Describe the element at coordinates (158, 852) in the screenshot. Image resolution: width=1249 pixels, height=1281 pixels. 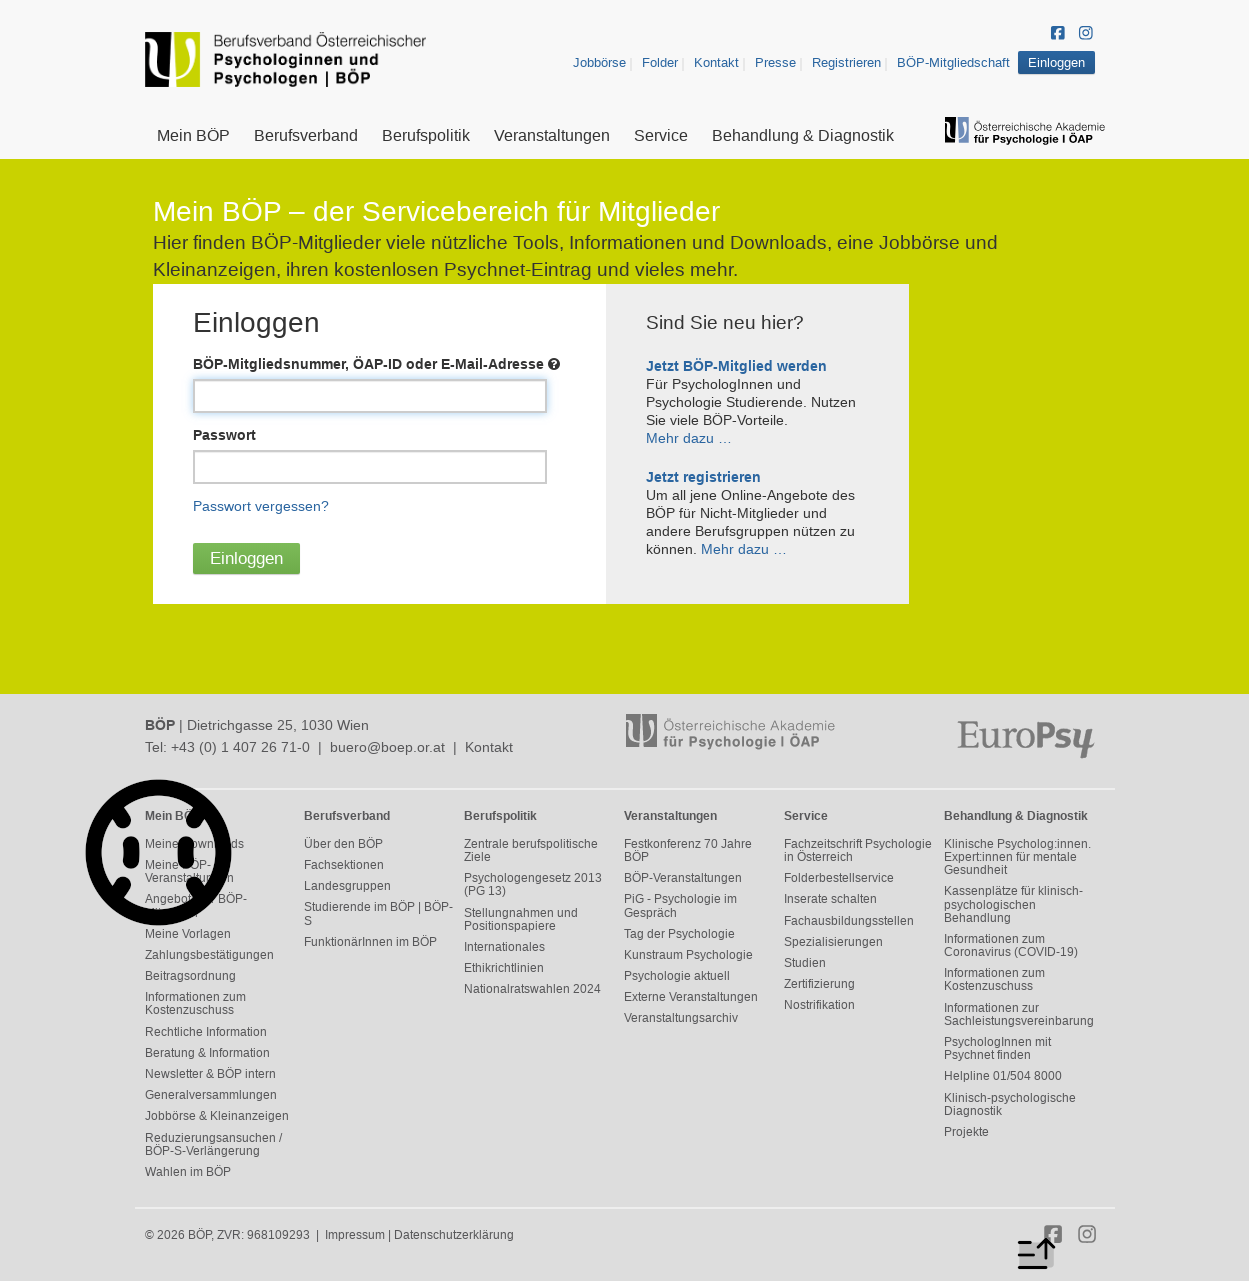
I see `view baseball scores or stats` at that location.